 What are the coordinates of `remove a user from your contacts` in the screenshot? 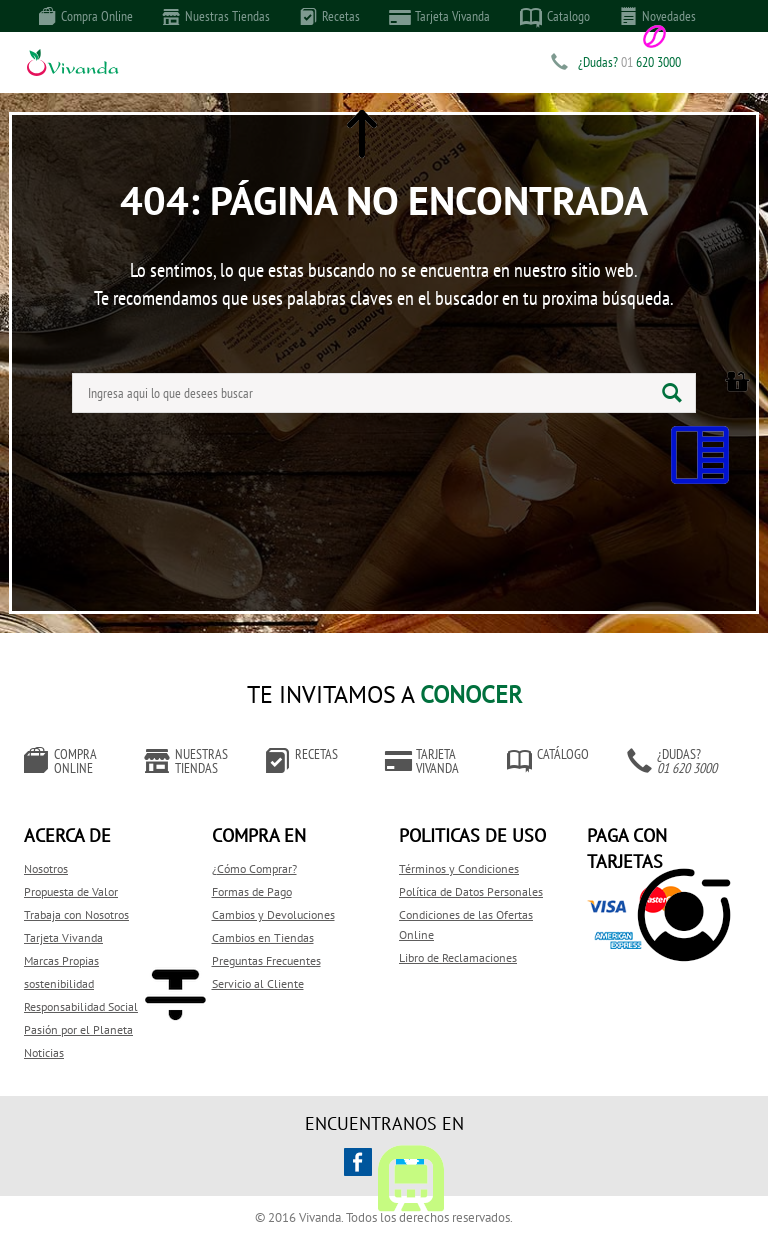 It's located at (684, 915).